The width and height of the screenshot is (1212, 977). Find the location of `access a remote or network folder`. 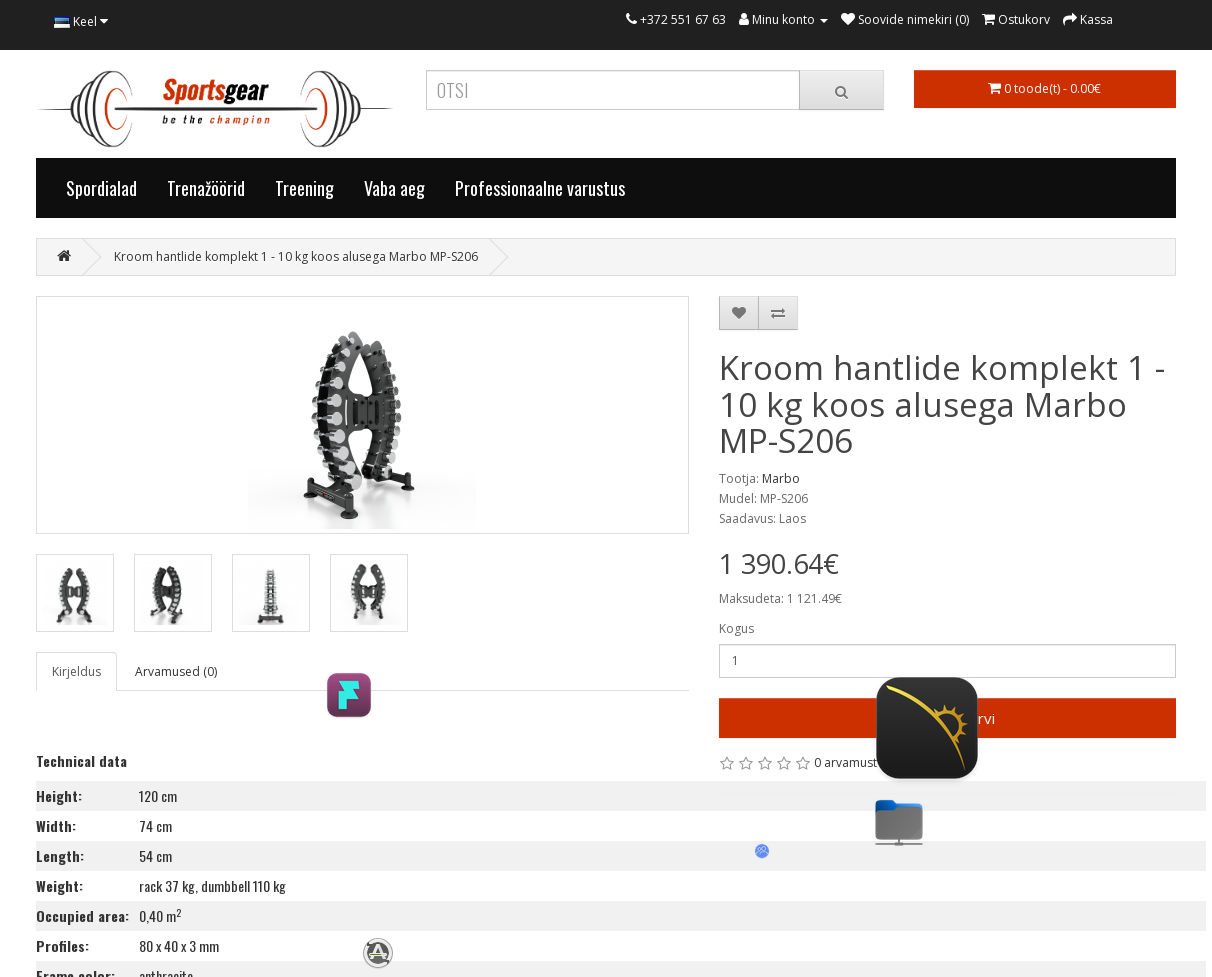

access a remote or network folder is located at coordinates (899, 822).